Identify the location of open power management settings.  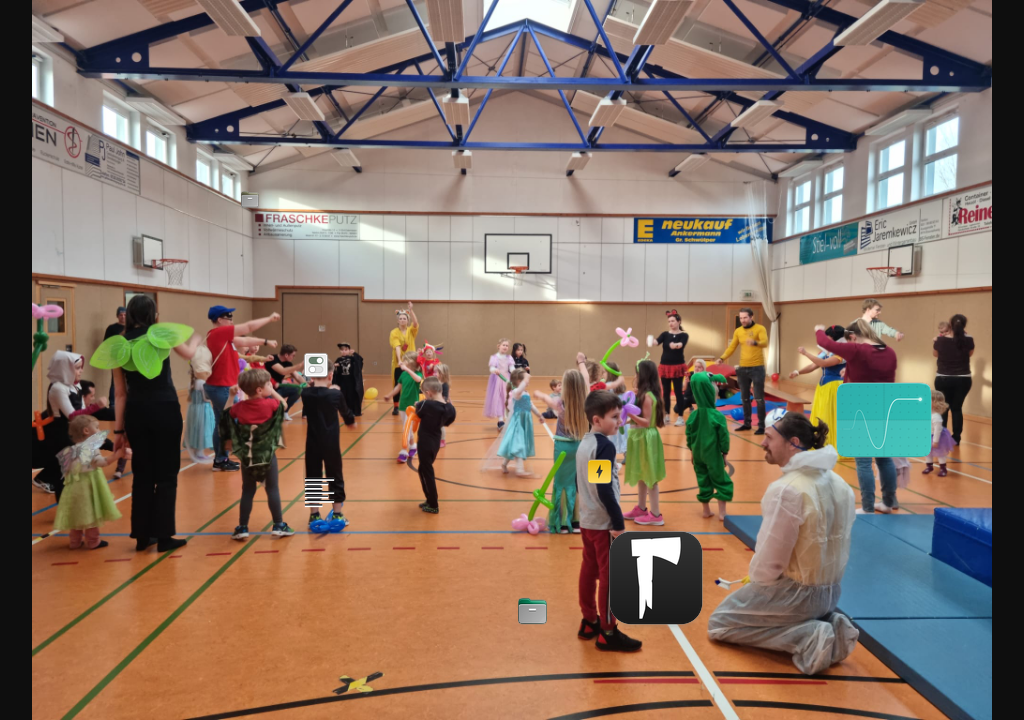
(599, 471).